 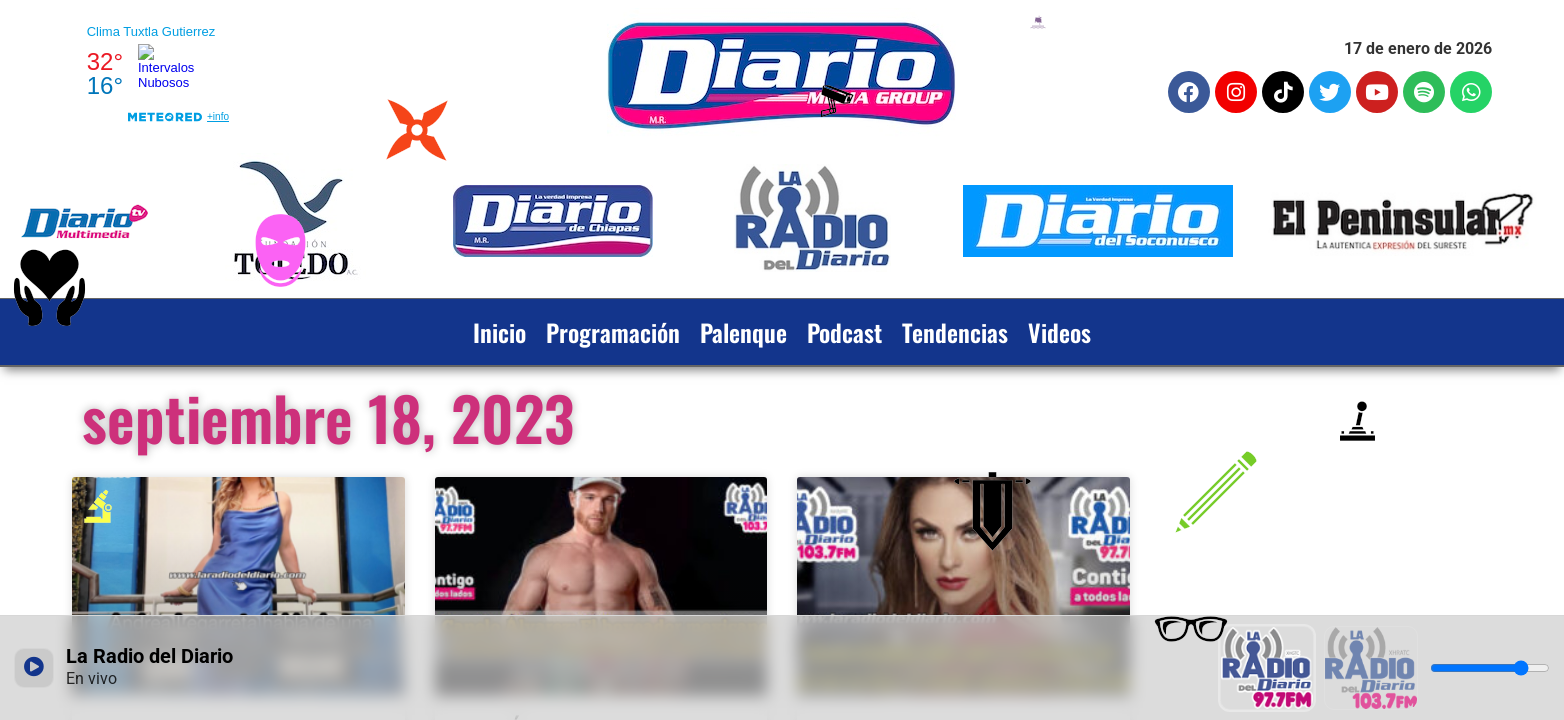 I want to click on toggle cool or casual style for avatar, so click(x=1191, y=629).